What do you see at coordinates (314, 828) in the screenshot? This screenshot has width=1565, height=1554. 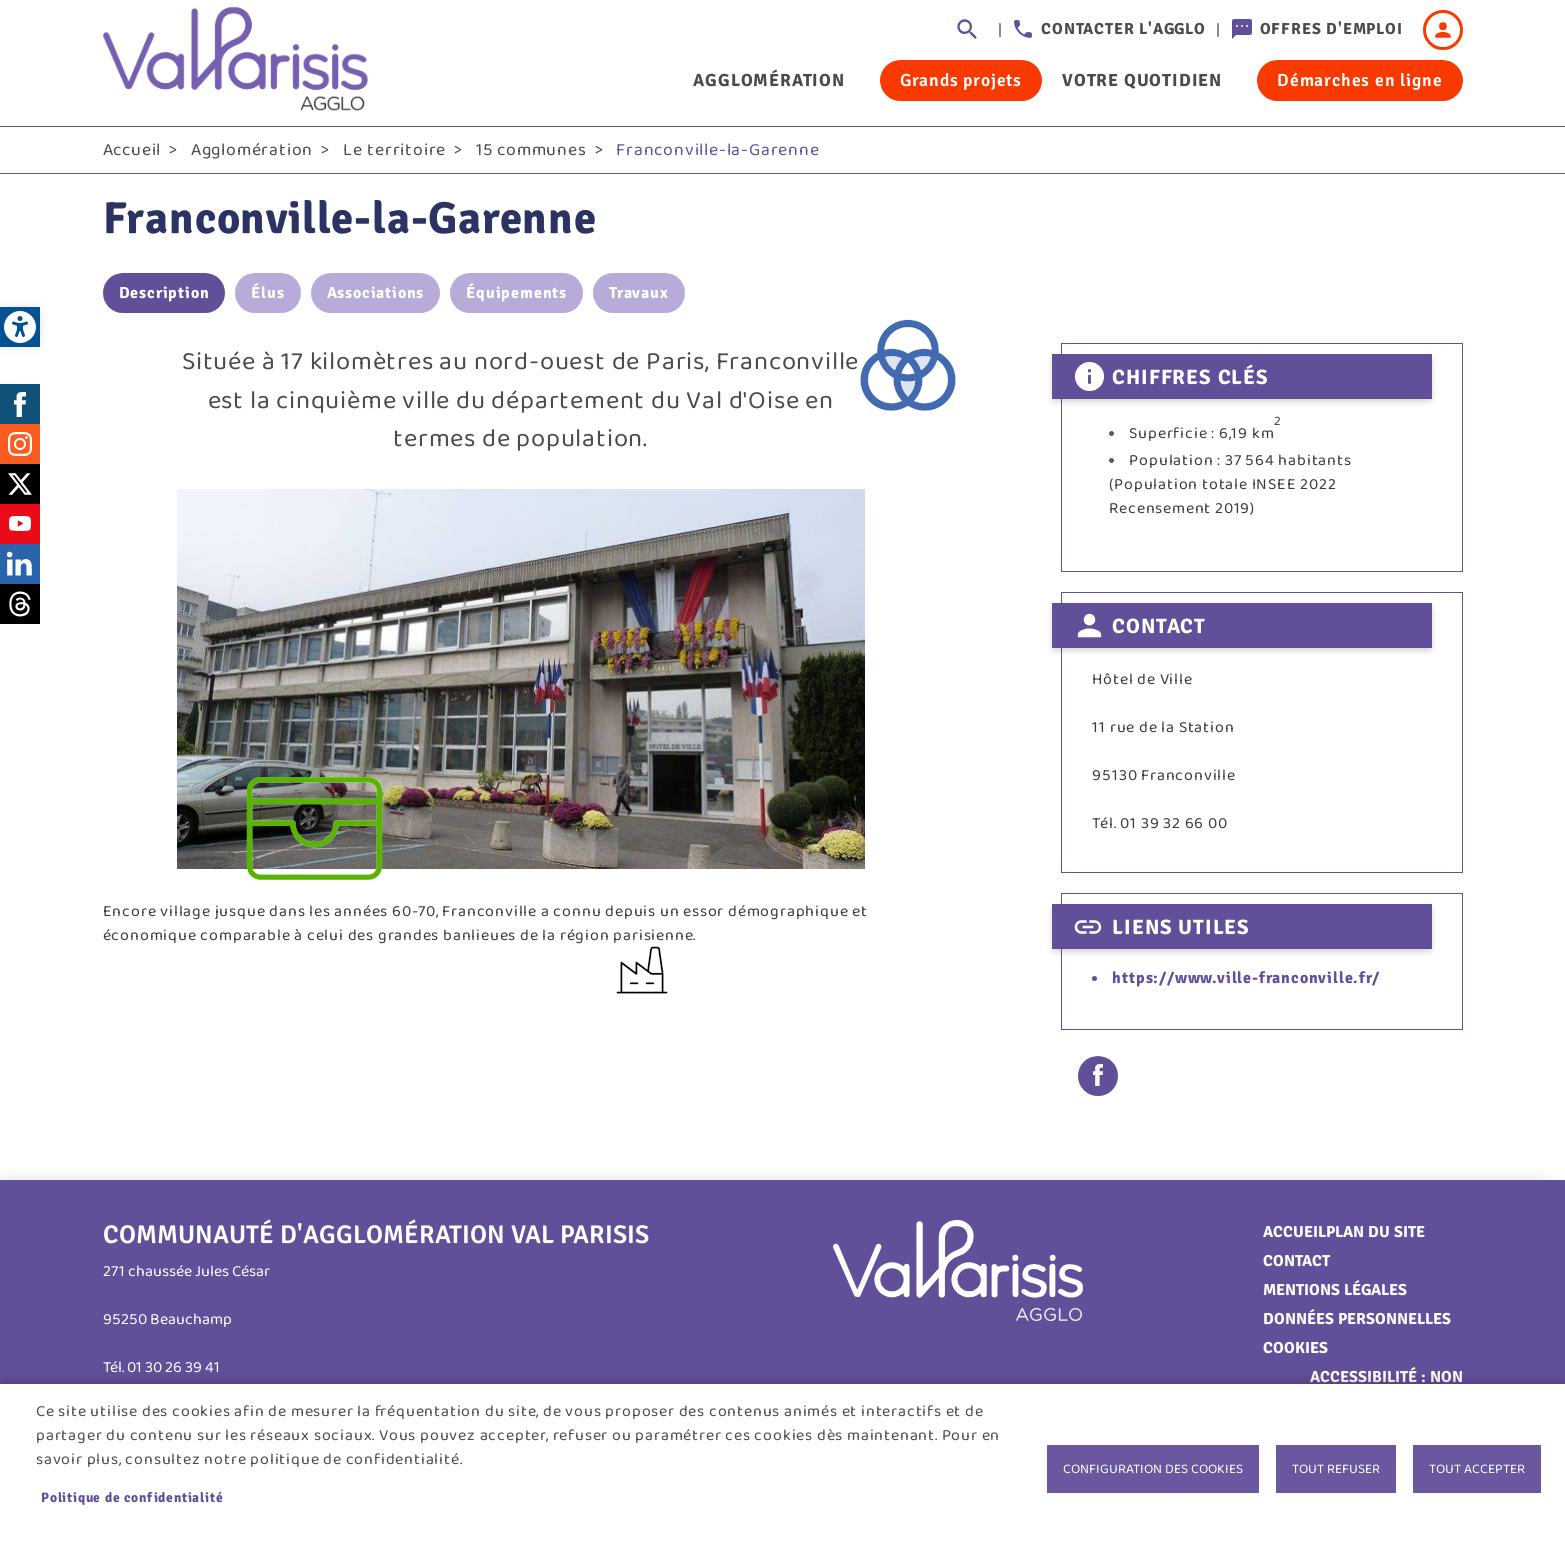 I see `access your wallet or saved payment methods` at bounding box center [314, 828].